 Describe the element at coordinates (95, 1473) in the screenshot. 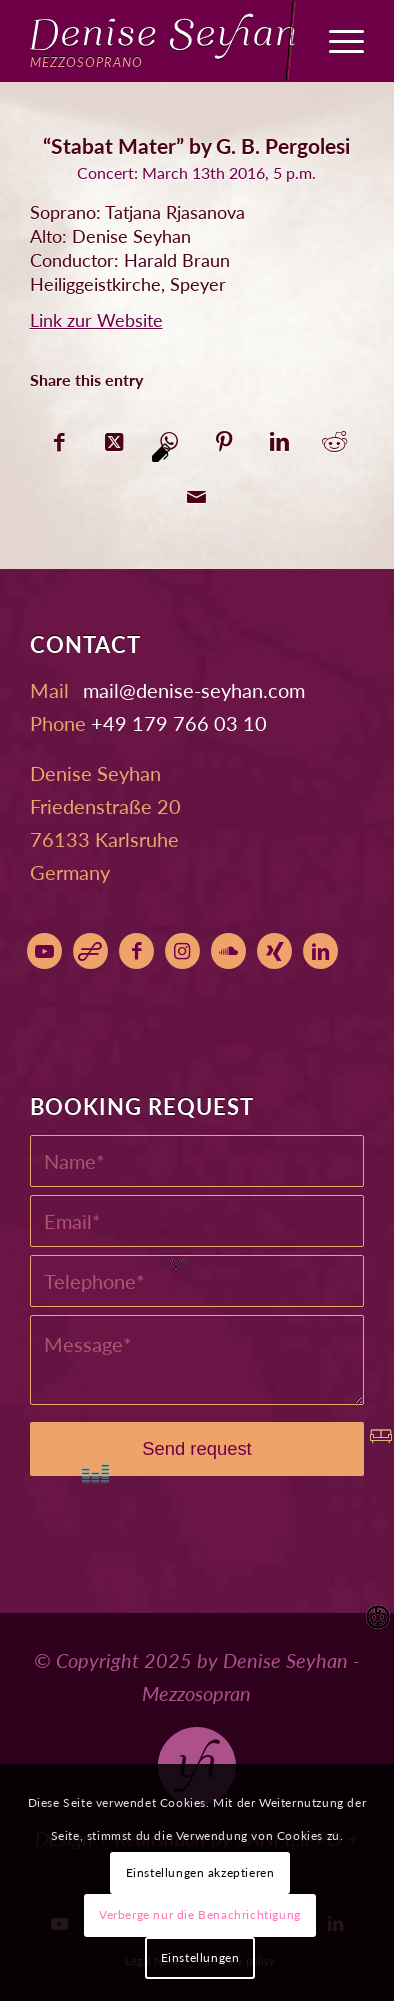

I see `adjust audio equalizer settings` at that location.